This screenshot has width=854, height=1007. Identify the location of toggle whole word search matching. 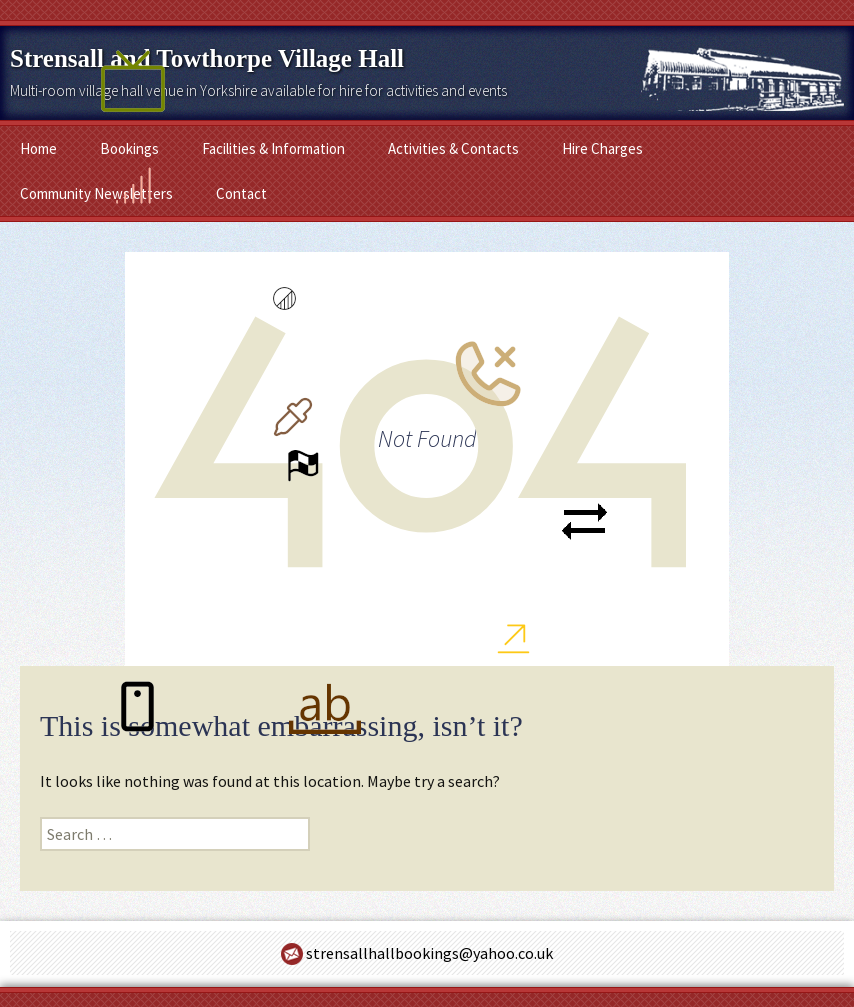
(325, 707).